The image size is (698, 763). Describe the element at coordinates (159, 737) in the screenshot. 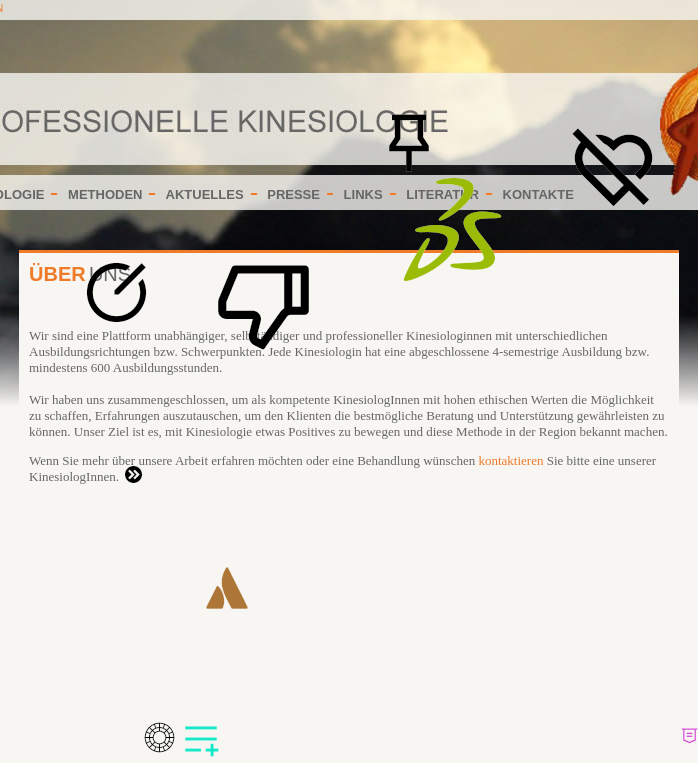

I see `open the VSCO app` at that location.